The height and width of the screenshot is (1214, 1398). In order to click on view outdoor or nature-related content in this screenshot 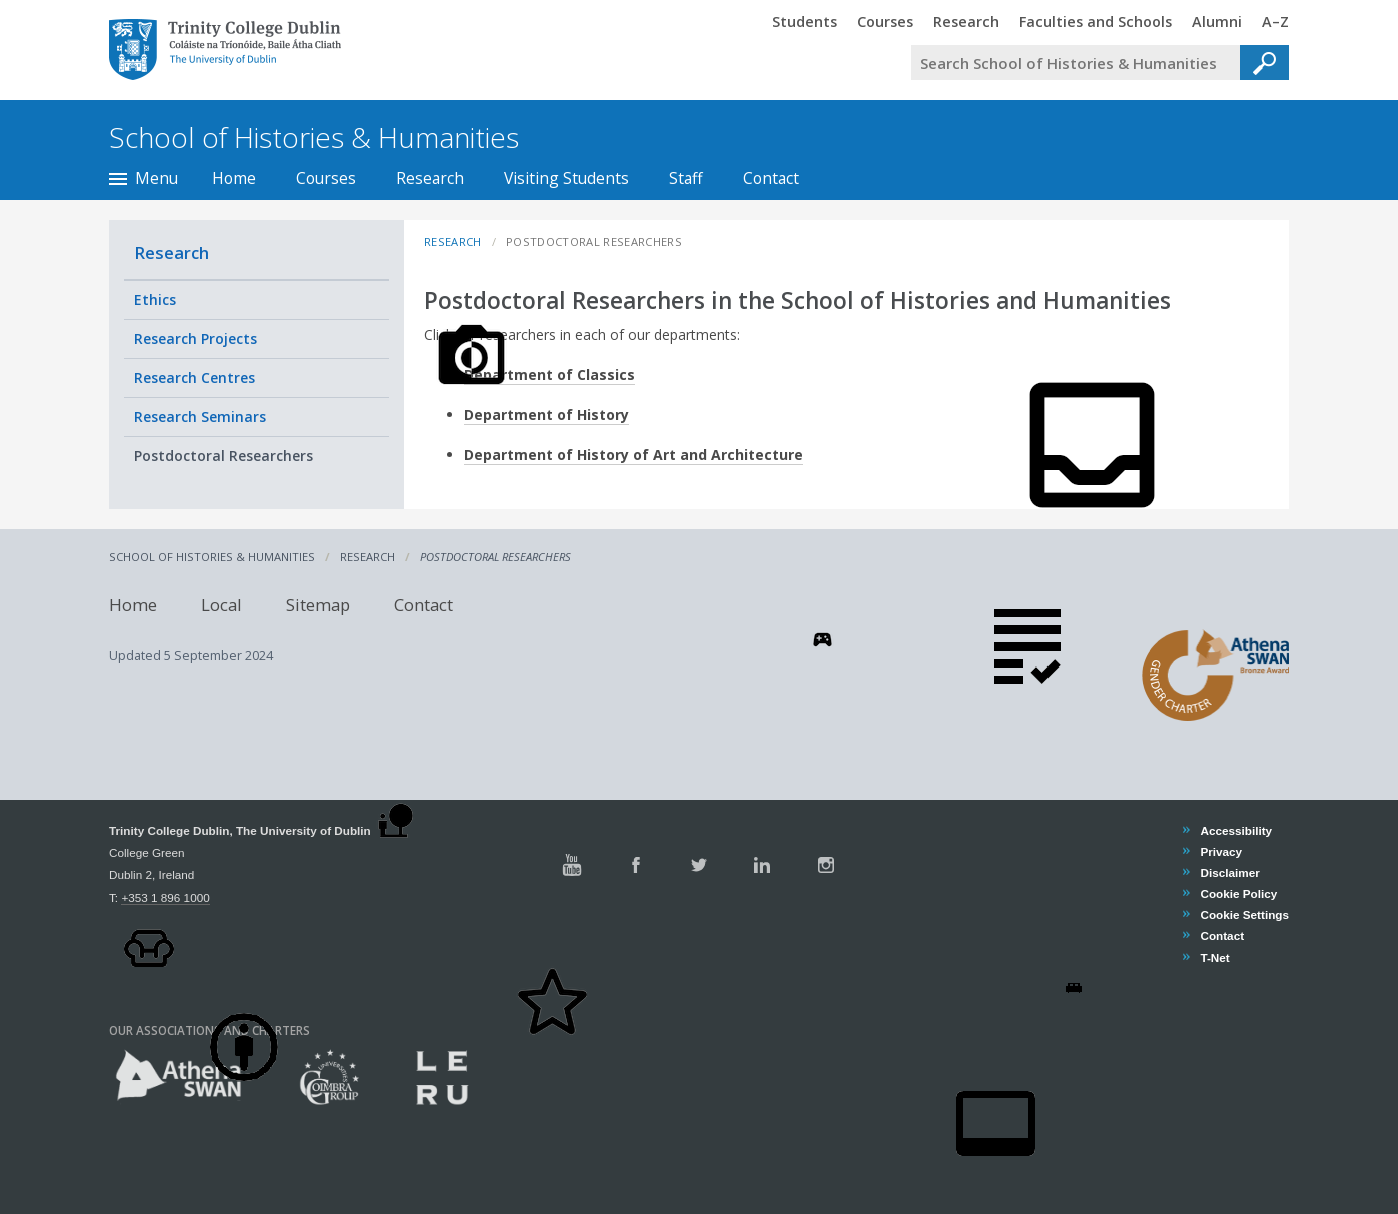, I will do `click(395, 820)`.